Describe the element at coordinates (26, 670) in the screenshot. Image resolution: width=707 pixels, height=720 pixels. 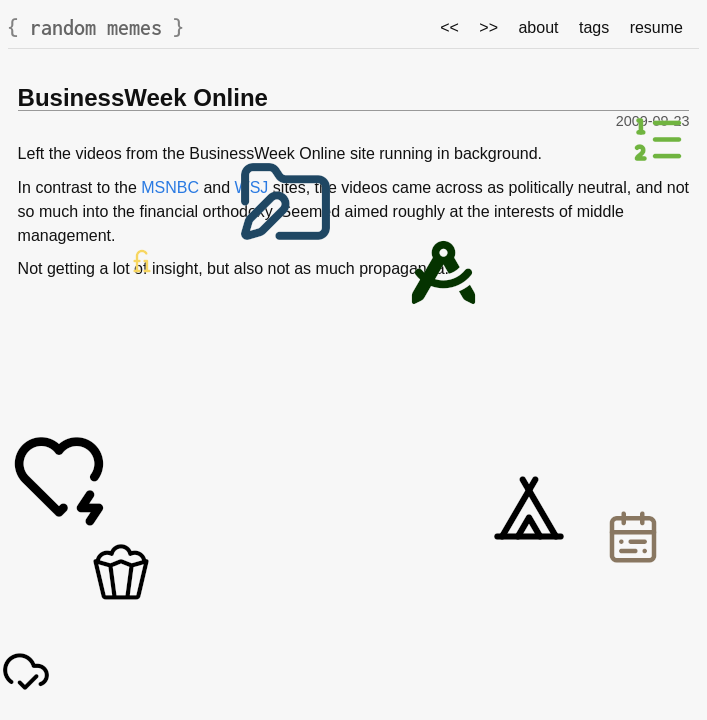
I see `file successfully synced to cloud` at that location.